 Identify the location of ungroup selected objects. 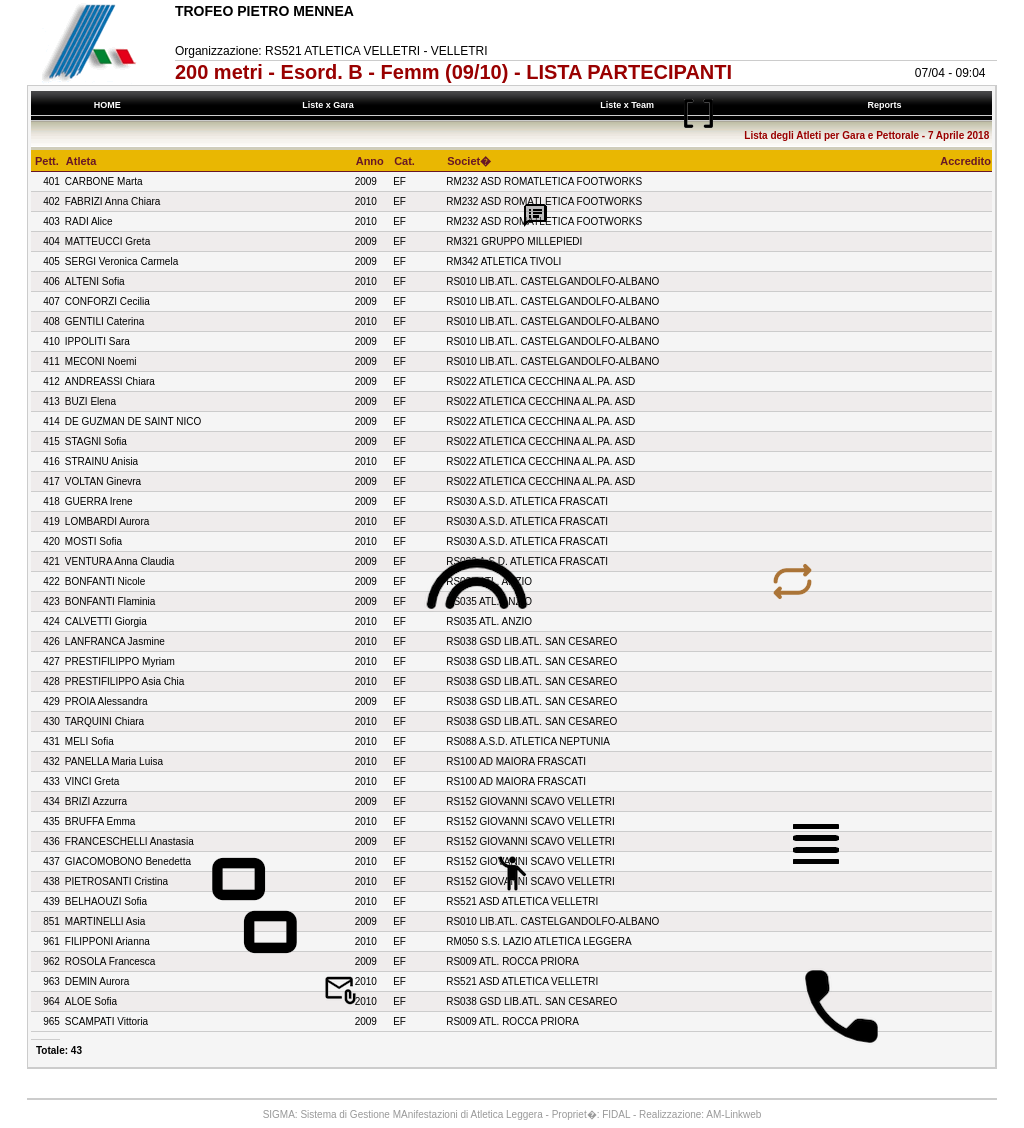
(254, 905).